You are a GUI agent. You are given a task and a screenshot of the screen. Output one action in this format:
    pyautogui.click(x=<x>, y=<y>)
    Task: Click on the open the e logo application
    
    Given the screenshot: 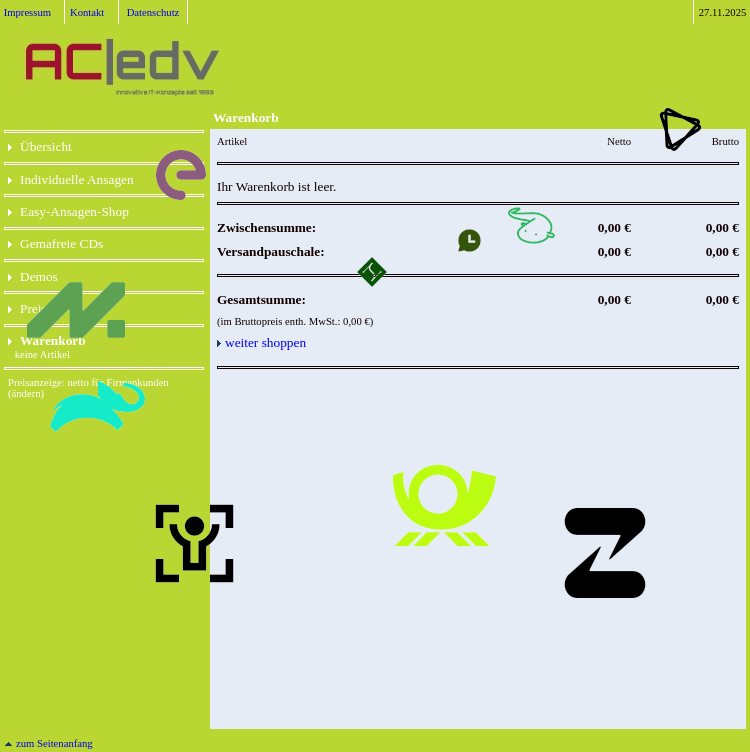 What is the action you would take?
    pyautogui.click(x=181, y=175)
    